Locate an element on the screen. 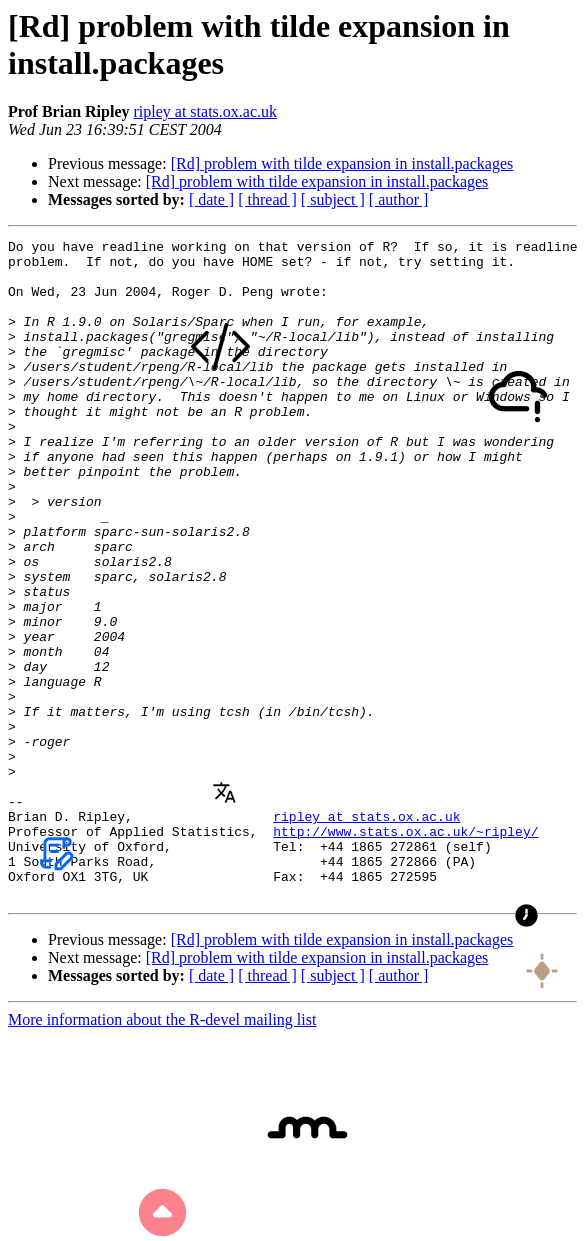 The height and width of the screenshot is (1241, 585). view or edit source code is located at coordinates (220, 346).